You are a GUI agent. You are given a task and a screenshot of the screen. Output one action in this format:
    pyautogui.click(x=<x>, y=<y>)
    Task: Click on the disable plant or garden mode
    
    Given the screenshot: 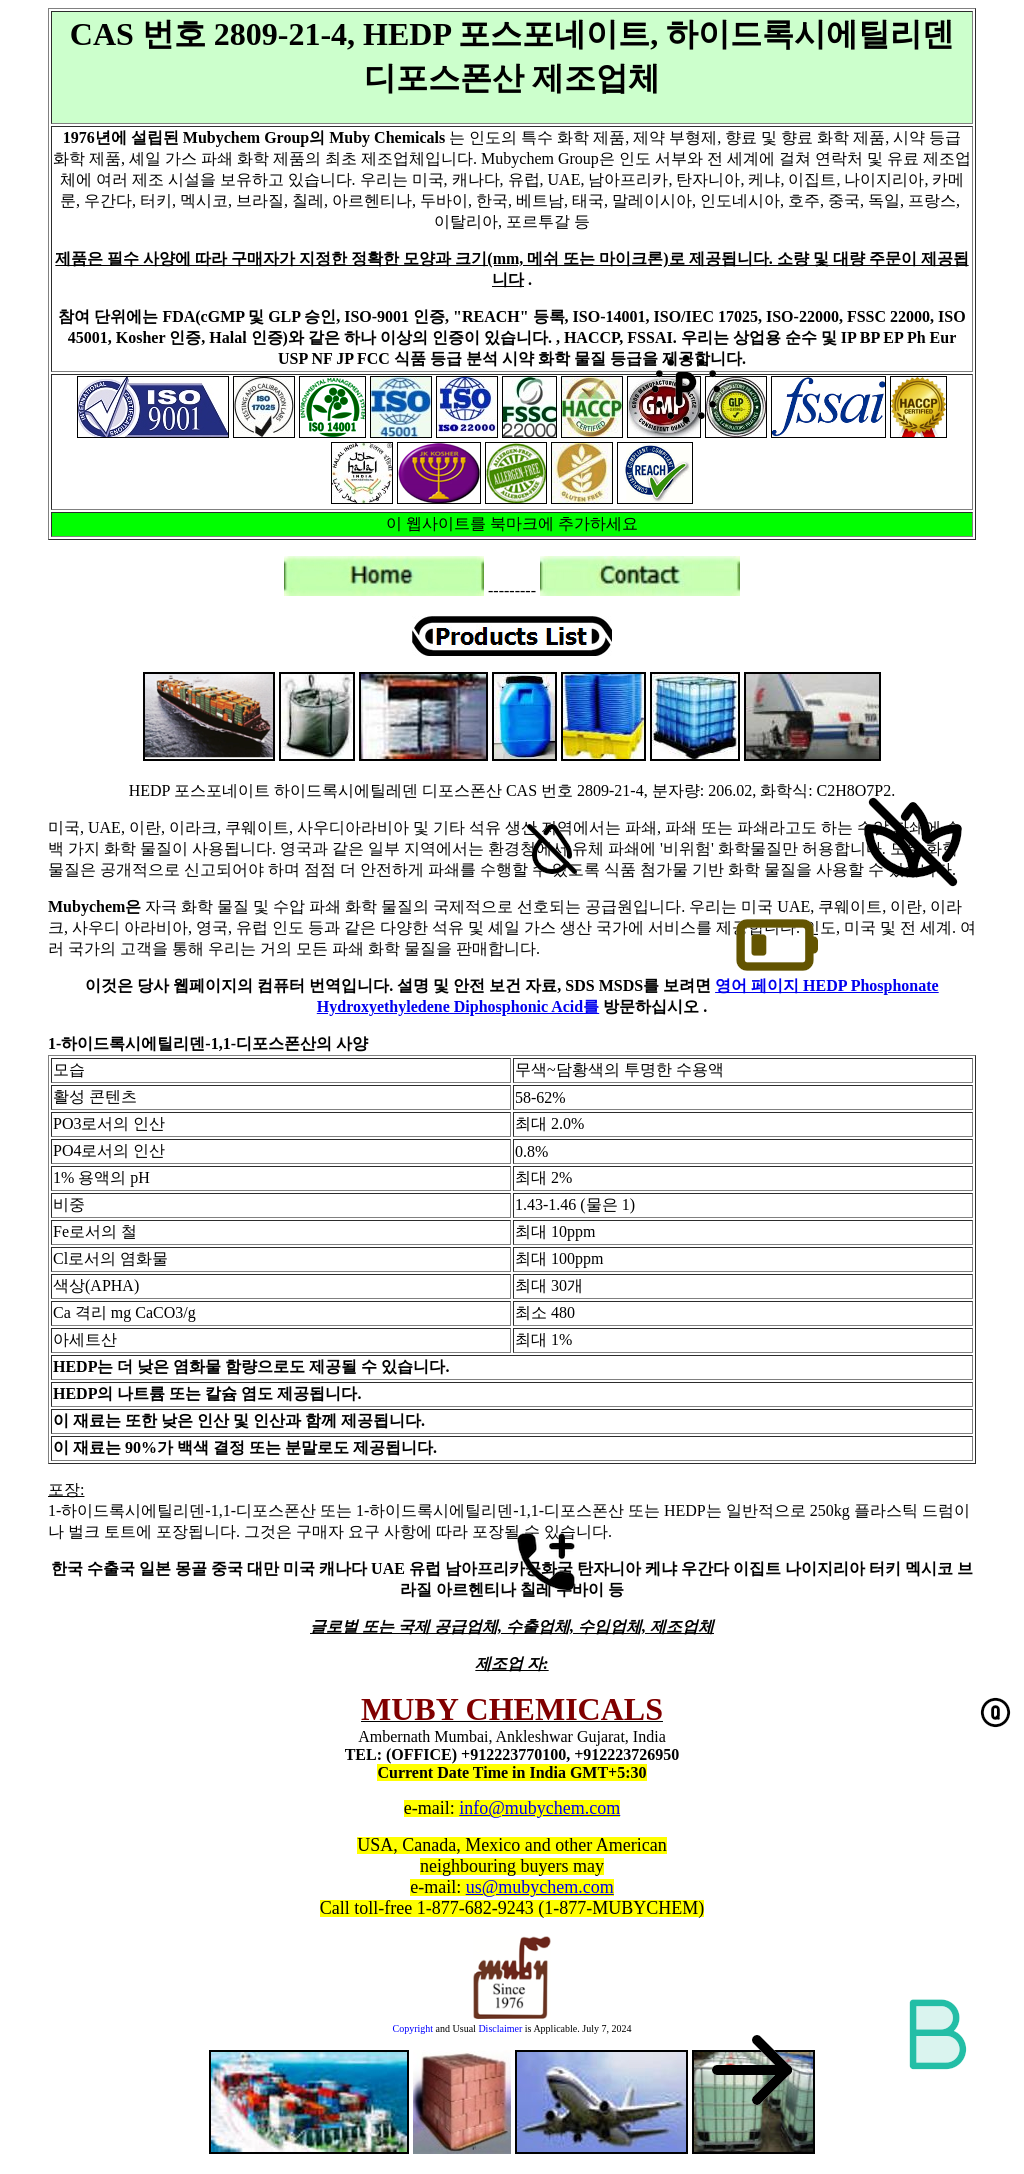 What is the action you would take?
    pyautogui.click(x=913, y=842)
    